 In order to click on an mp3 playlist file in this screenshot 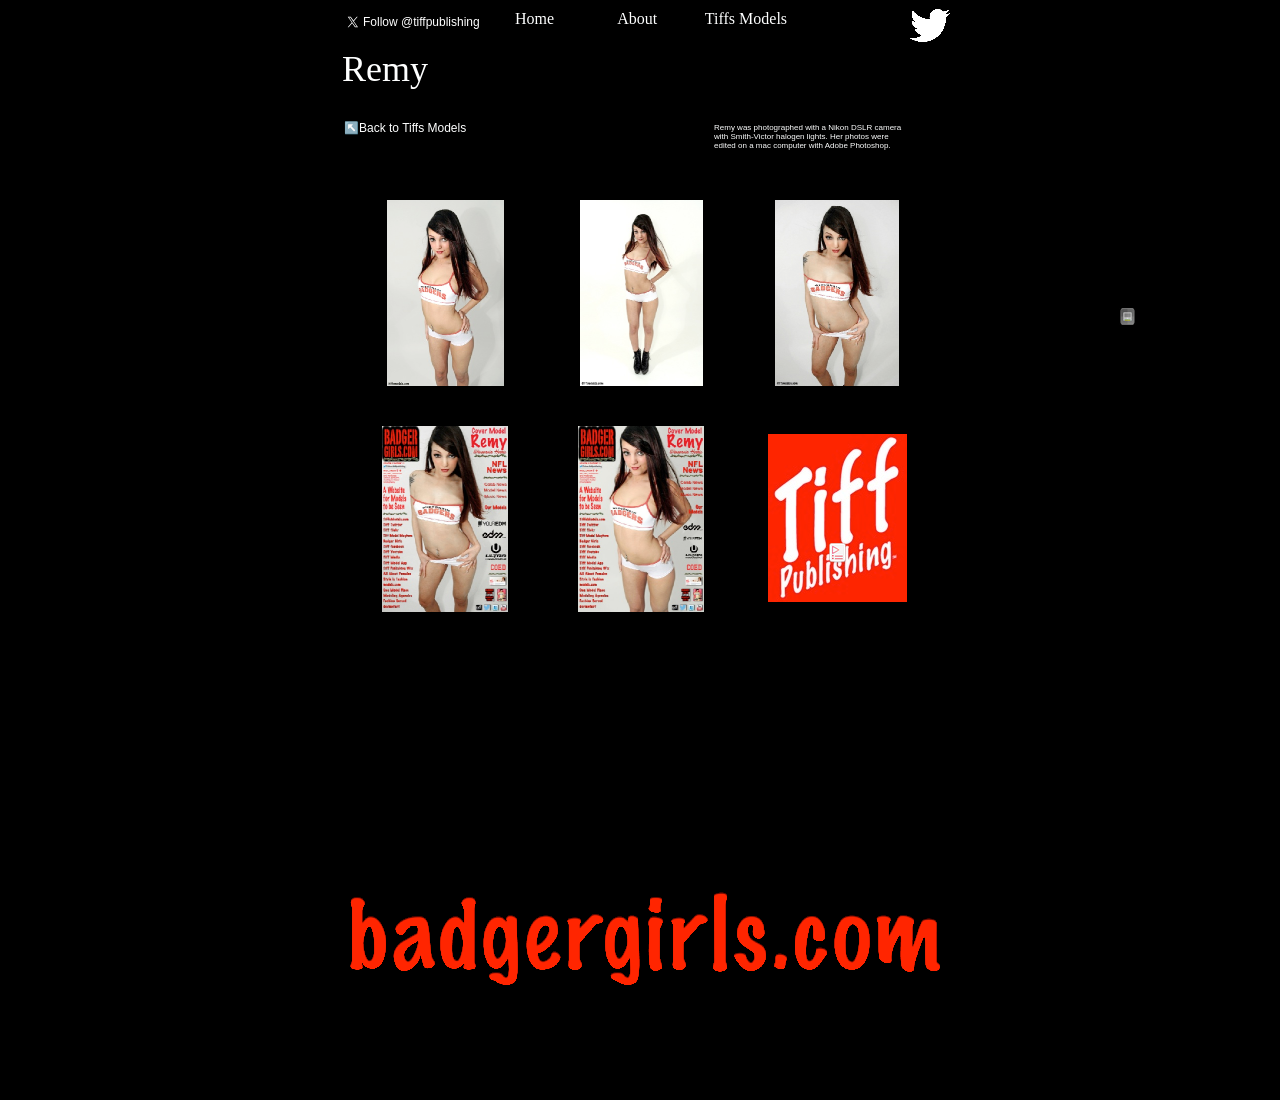, I will do `click(837, 552)`.